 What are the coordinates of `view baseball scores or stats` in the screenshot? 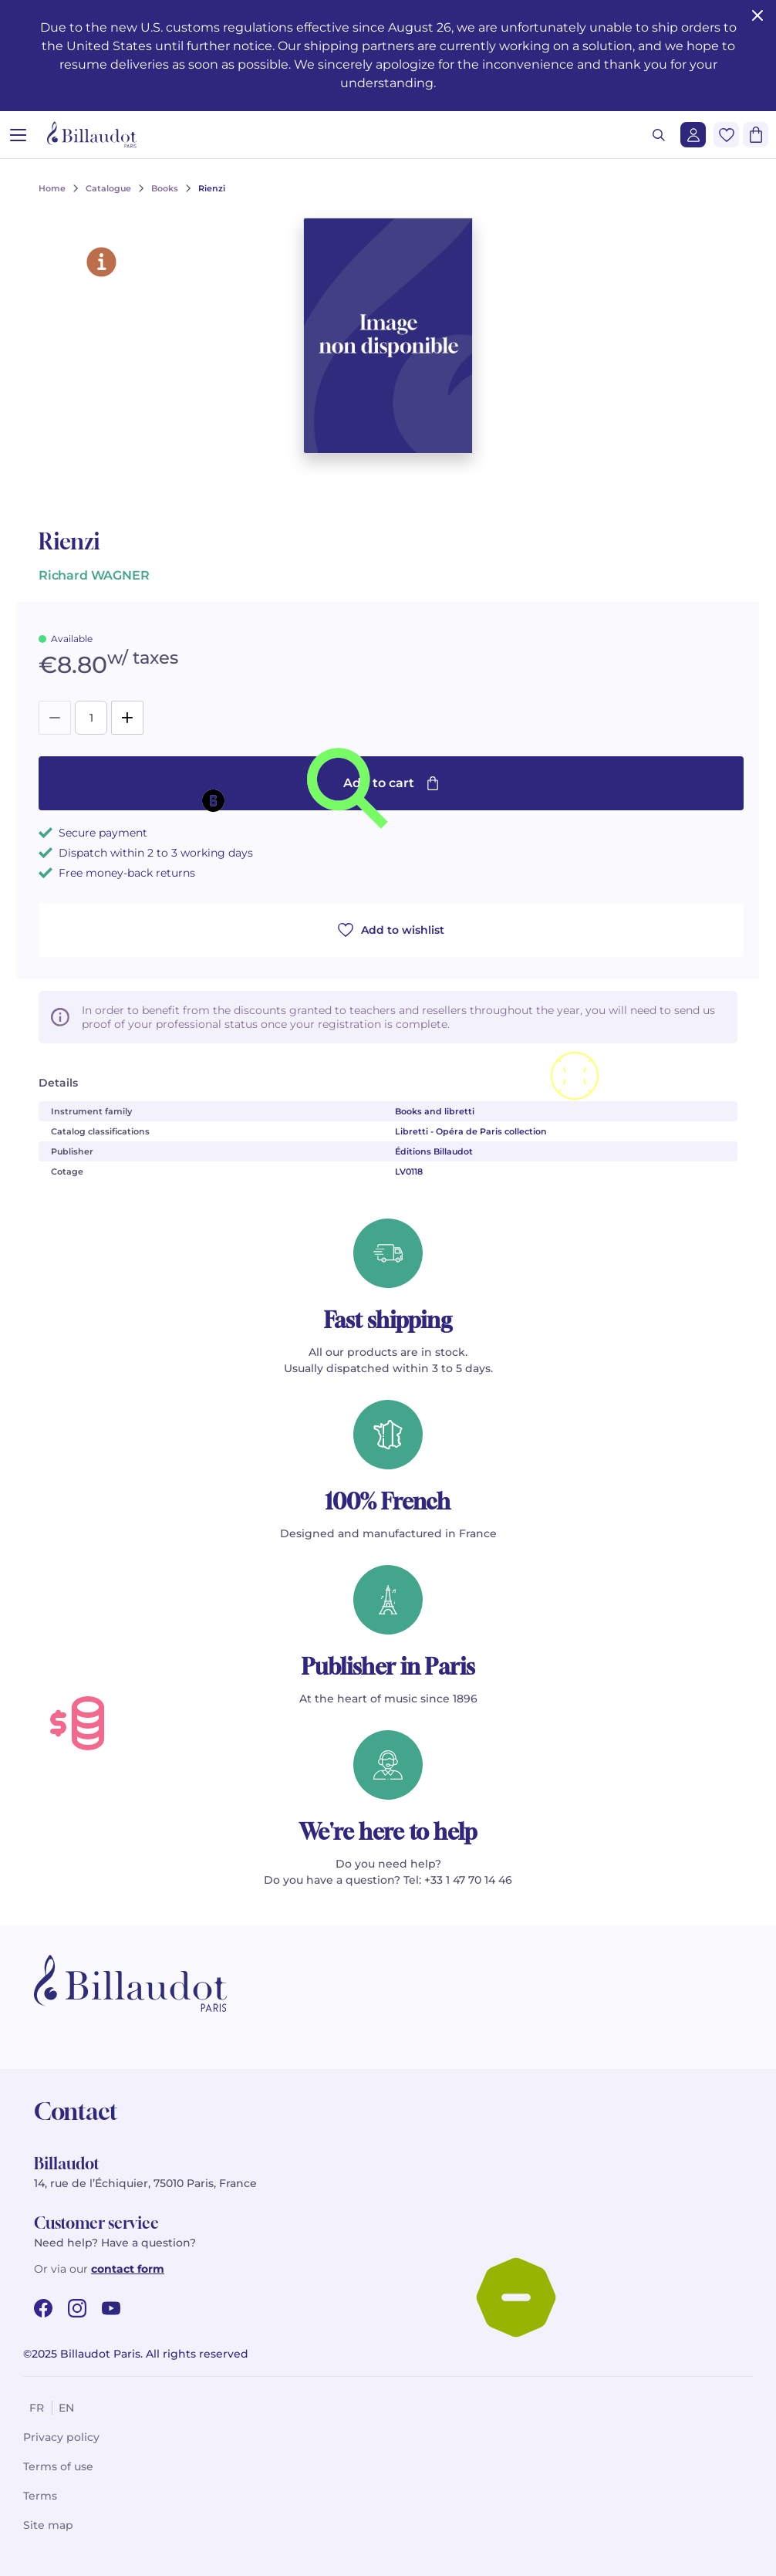 It's located at (575, 1076).